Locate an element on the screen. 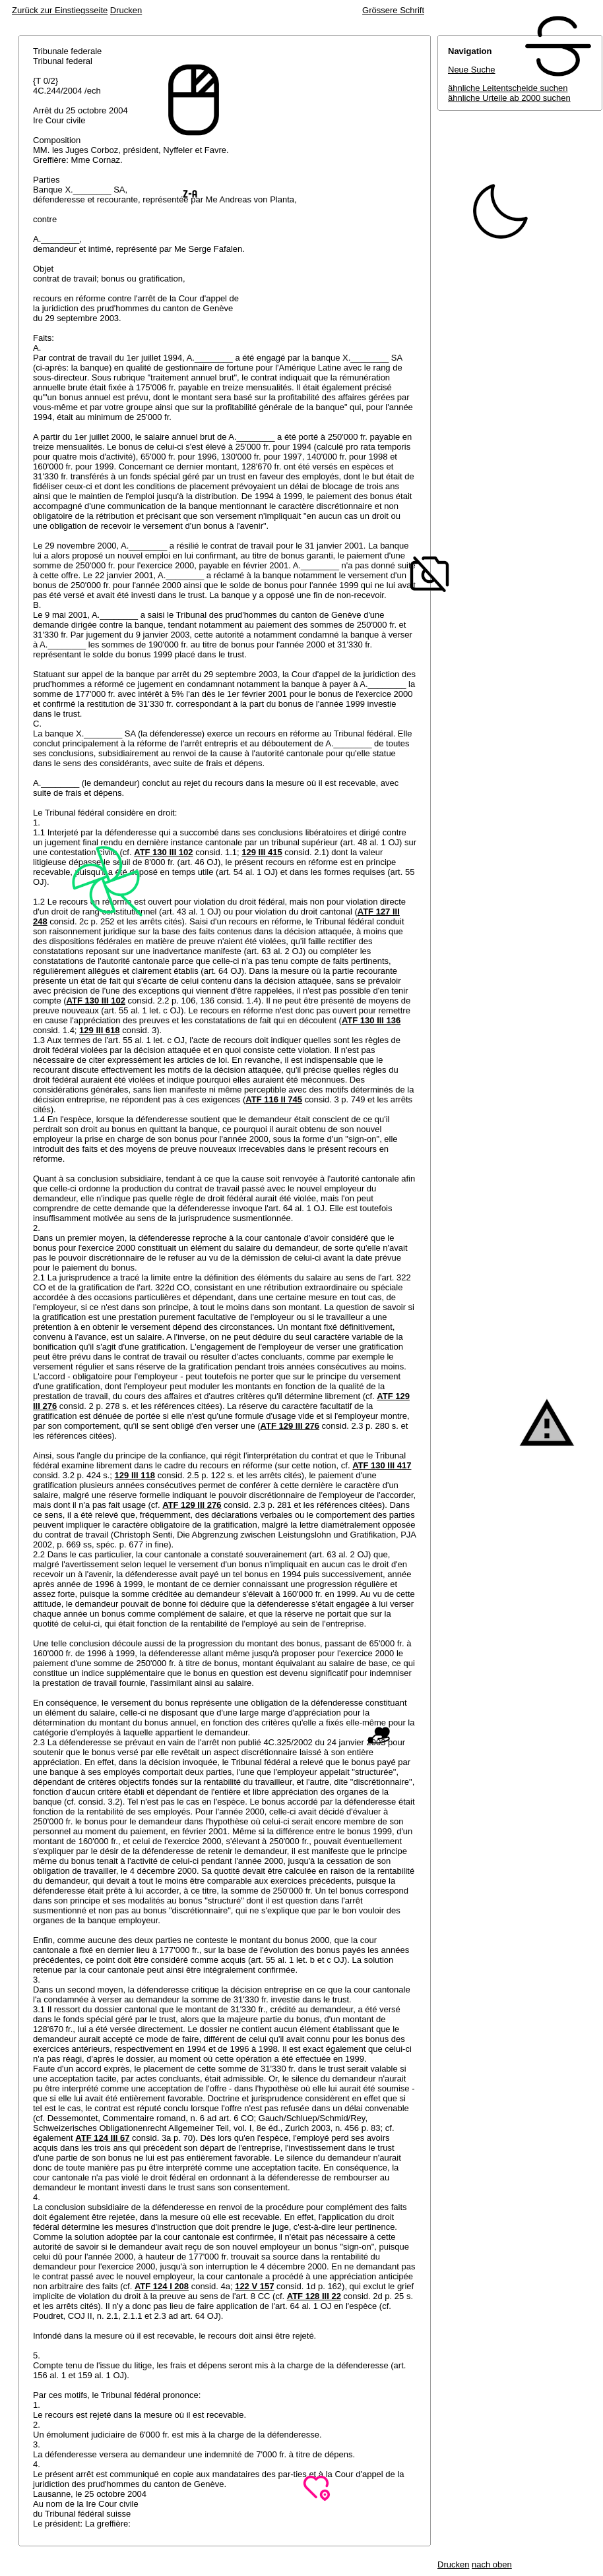 The image size is (603, 2576). decorative element indicating playfulness or childhood themes is located at coordinates (108, 882).